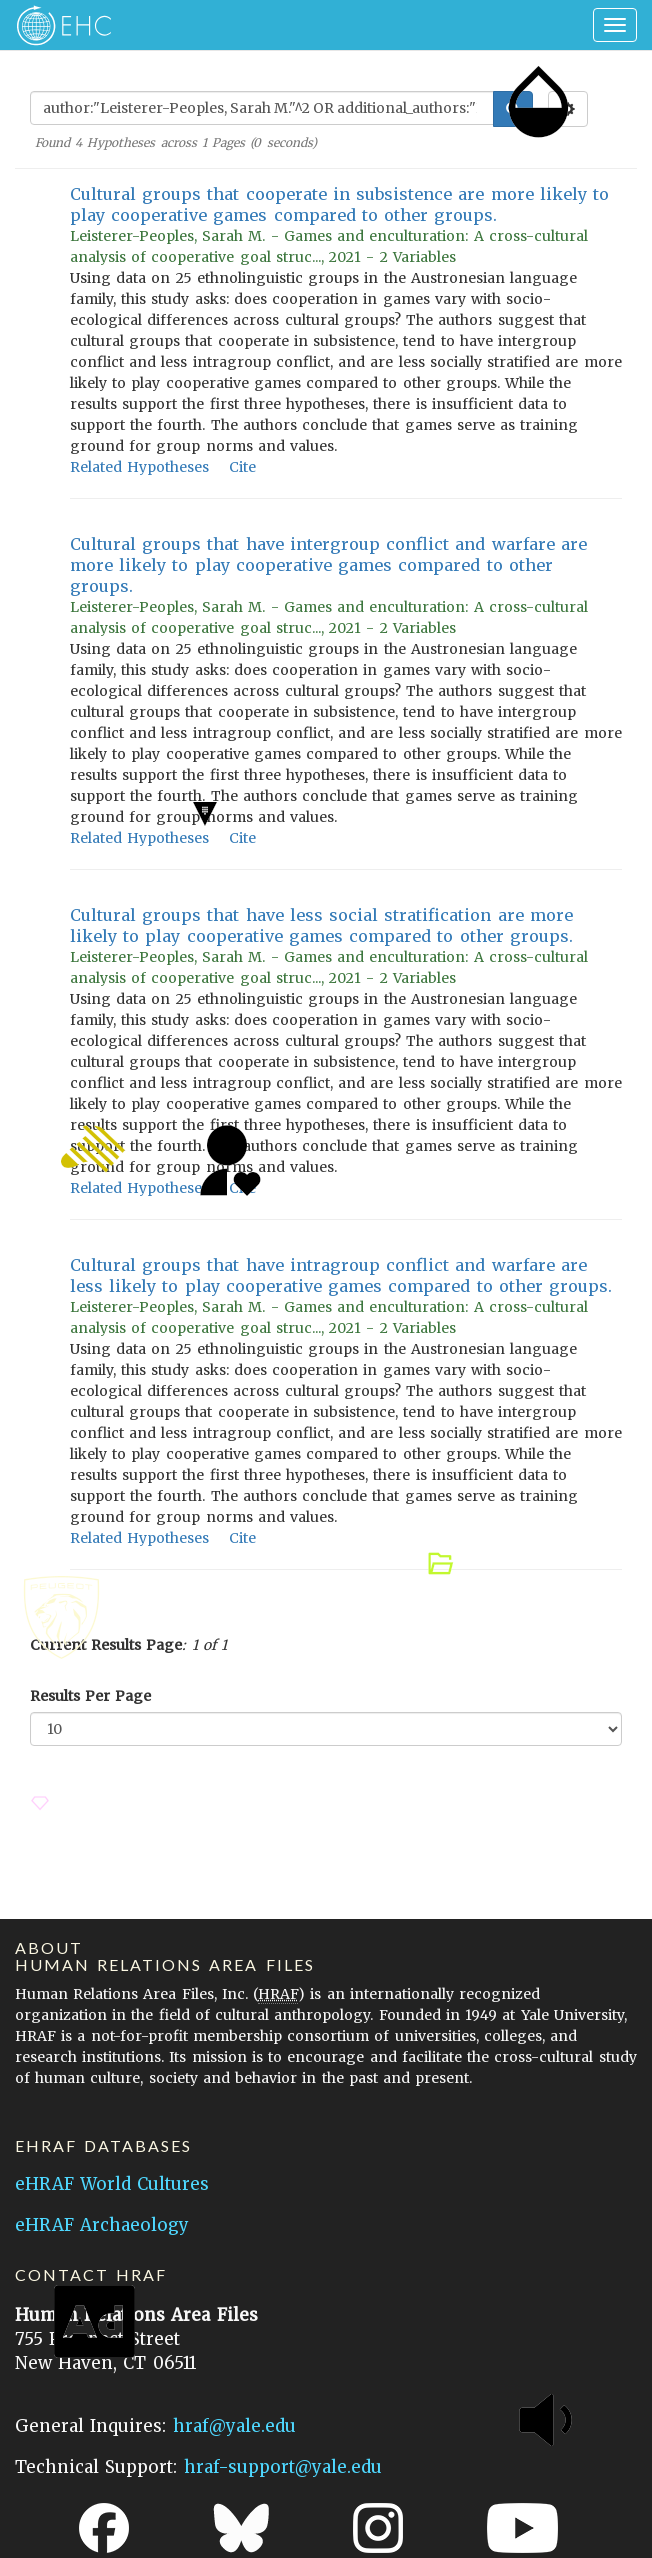 The width and height of the screenshot is (652, 2558). Describe the element at coordinates (544, 2420) in the screenshot. I see `decrease audio volume` at that location.